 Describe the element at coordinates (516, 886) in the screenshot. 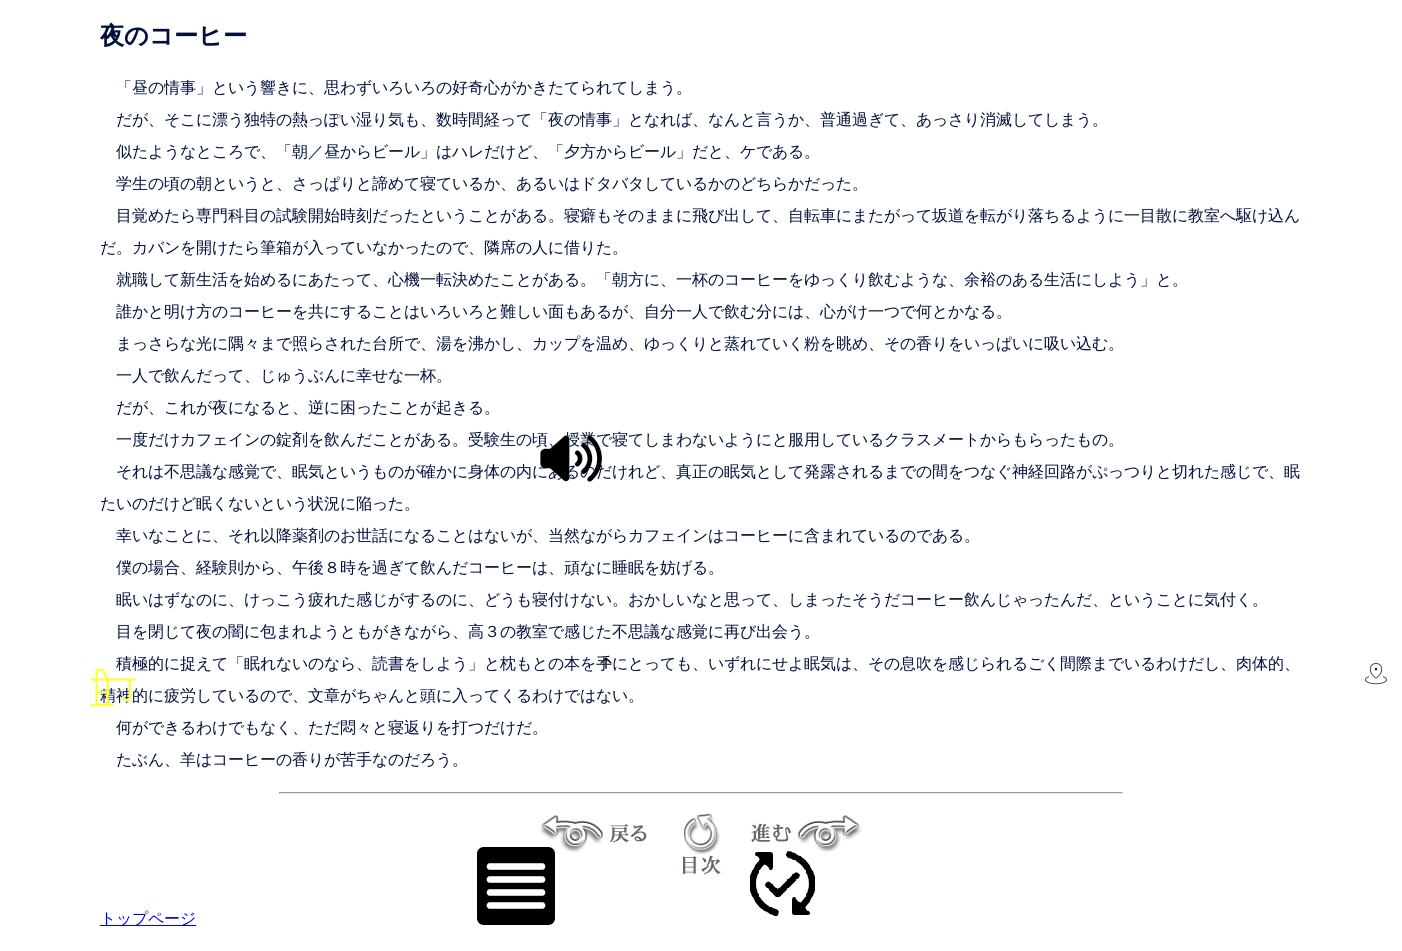

I see `justify text alignment` at that location.